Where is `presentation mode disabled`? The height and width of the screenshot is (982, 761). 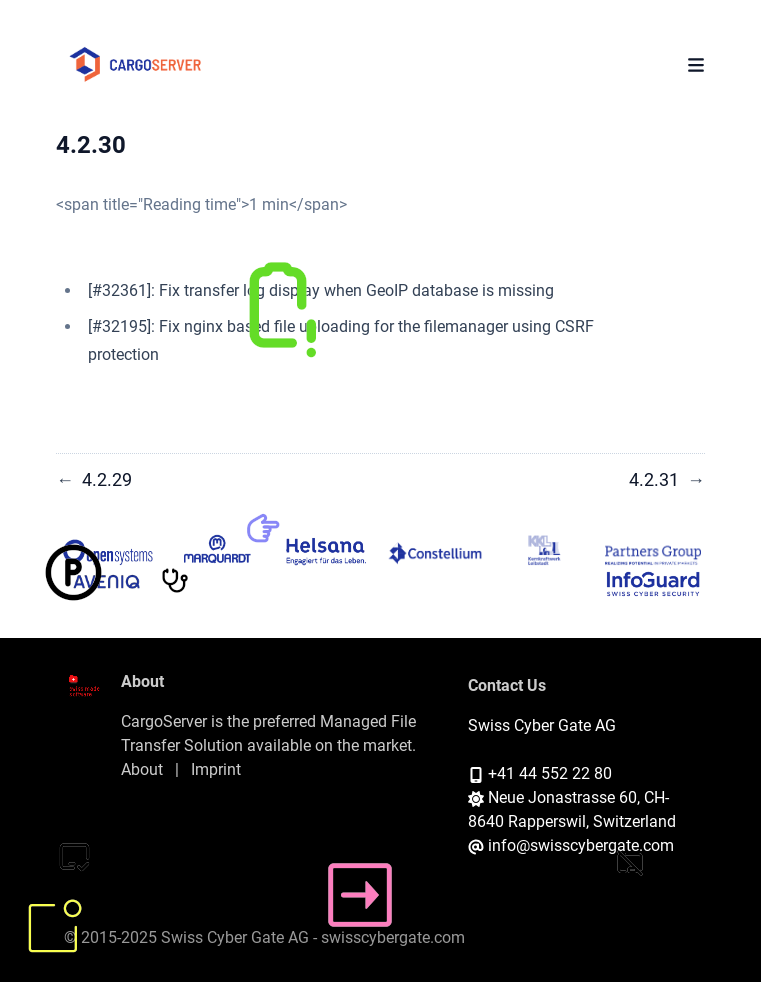 presentation mode disabled is located at coordinates (630, 863).